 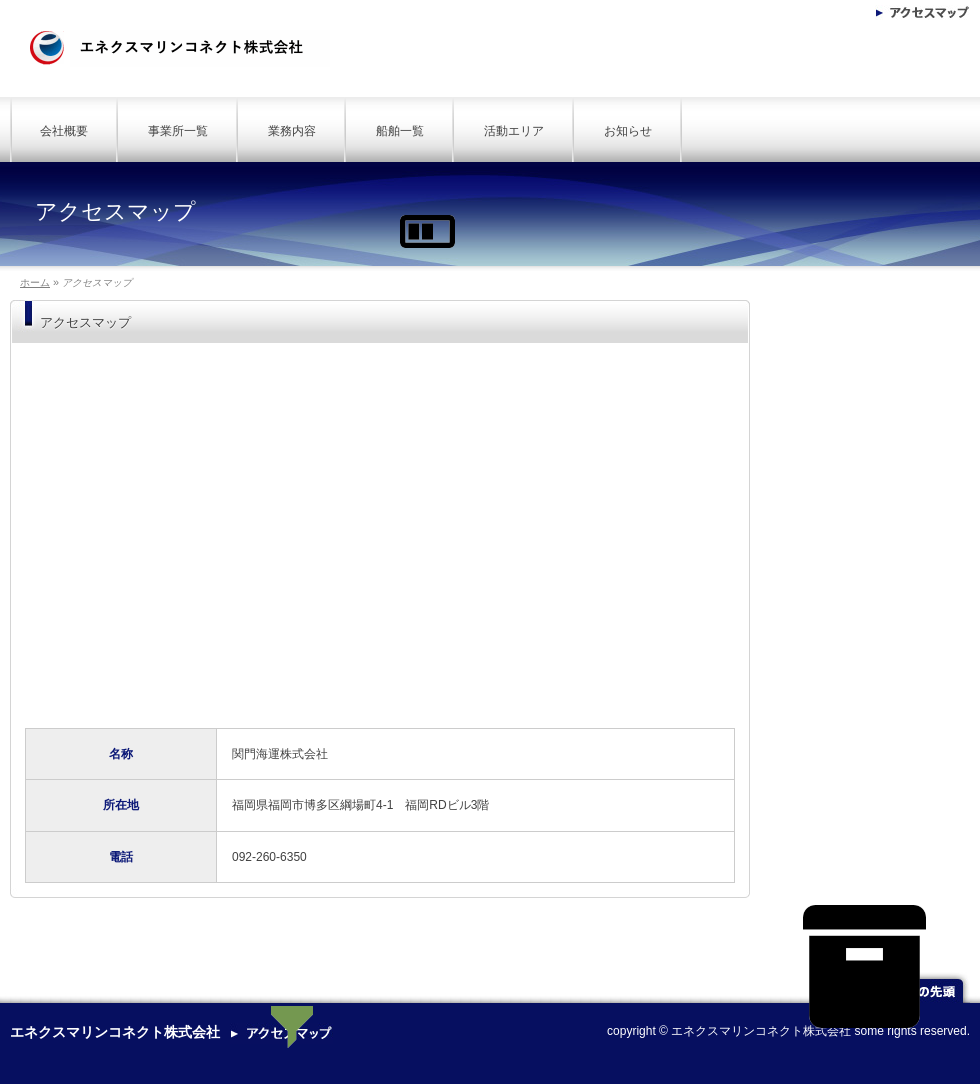 I want to click on indicates battery at 50% charge, so click(x=427, y=231).